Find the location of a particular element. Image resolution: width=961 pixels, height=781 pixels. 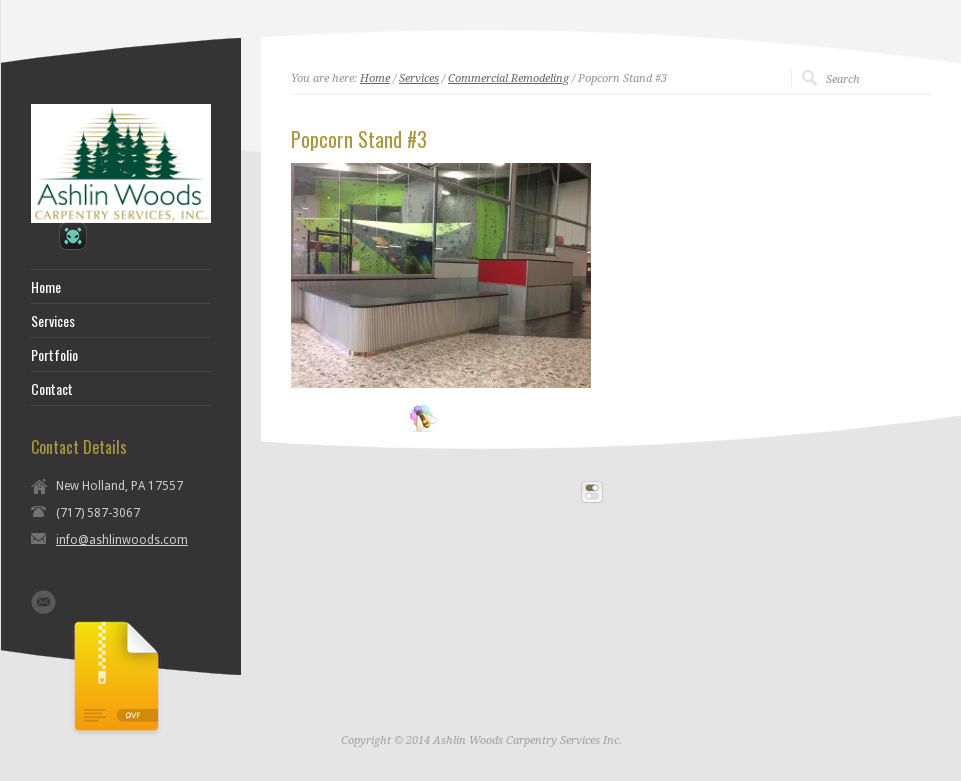

open virtualization format file for virtual machine import/export is located at coordinates (116, 678).